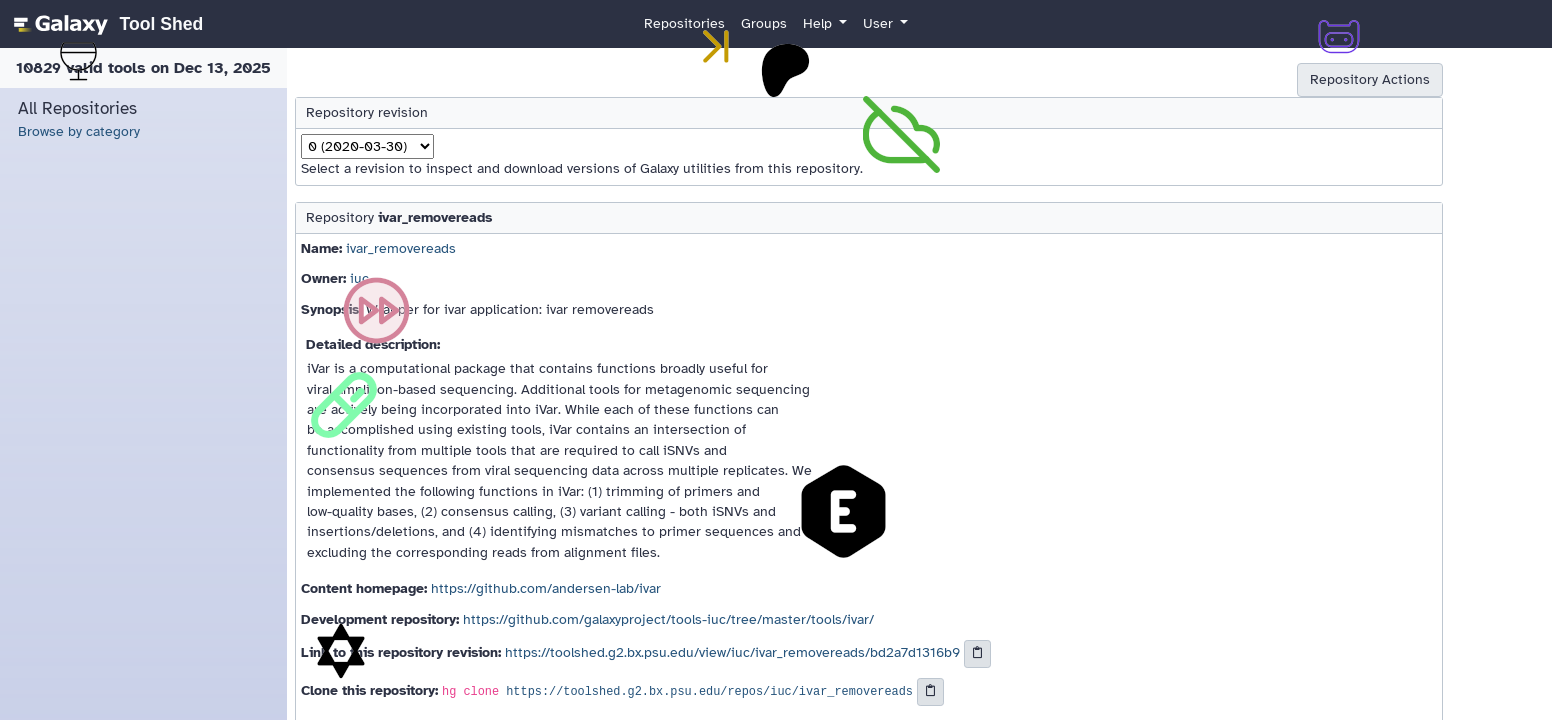  I want to click on indicates offline mode or no cloud connection, so click(901, 134).